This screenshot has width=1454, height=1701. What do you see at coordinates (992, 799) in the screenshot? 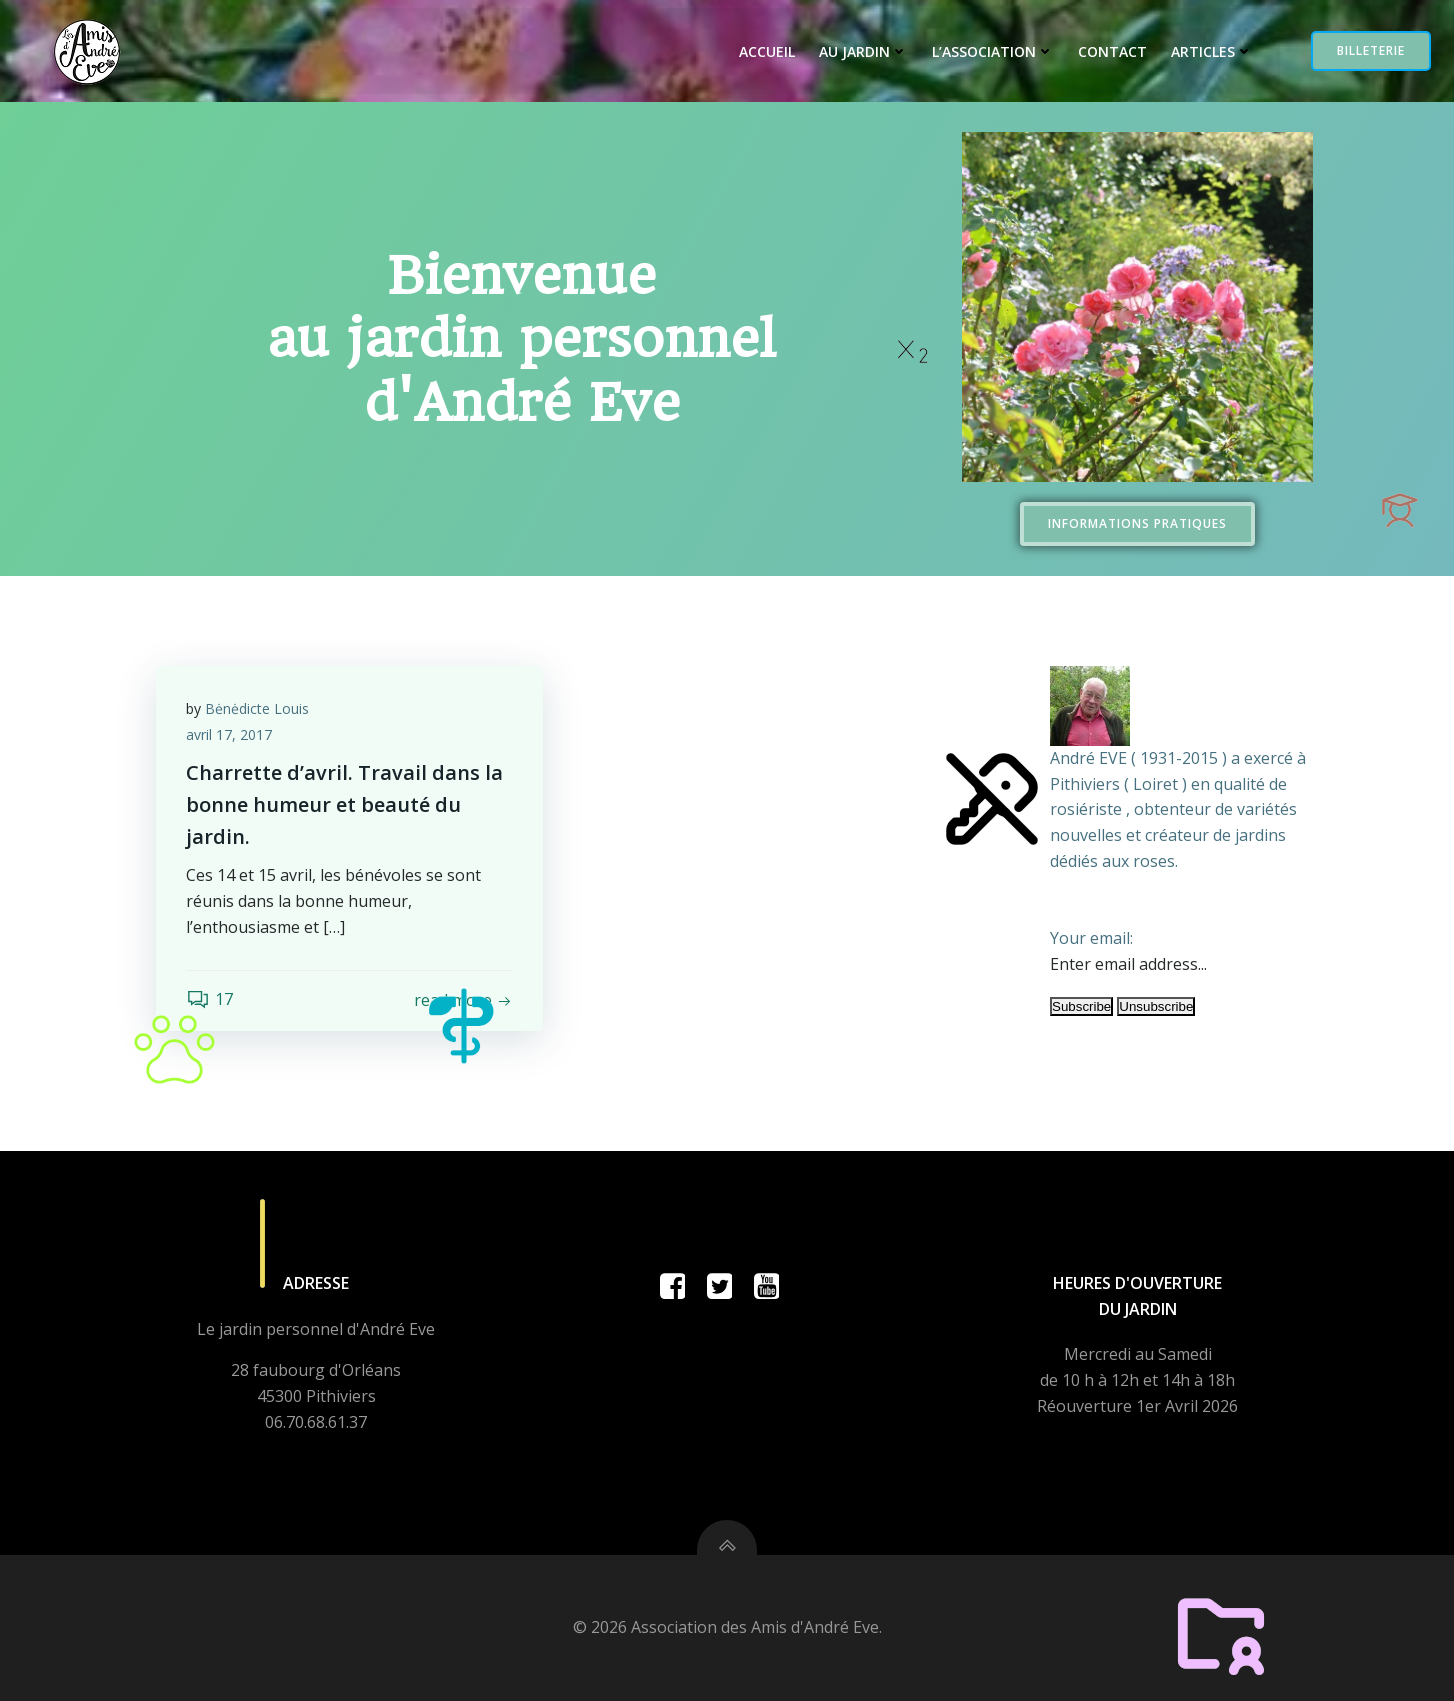
I see `access denied or authentication disabled` at bounding box center [992, 799].